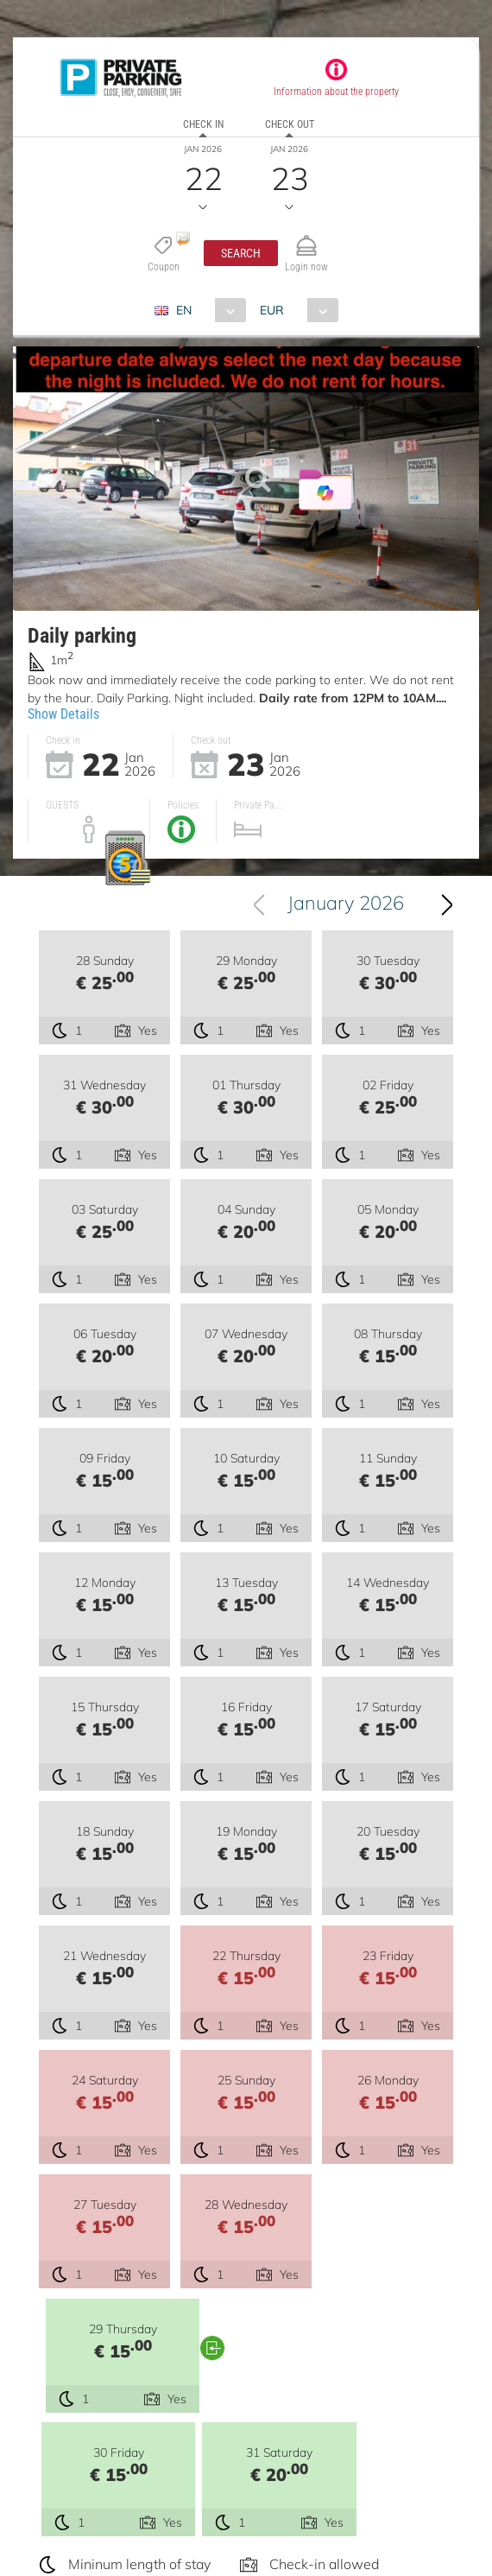 The height and width of the screenshot is (2576, 492). What do you see at coordinates (325, 491) in the screenshot?
I see `open folder containing microsoft copilot 365 files` at bounding box center [325, 491].